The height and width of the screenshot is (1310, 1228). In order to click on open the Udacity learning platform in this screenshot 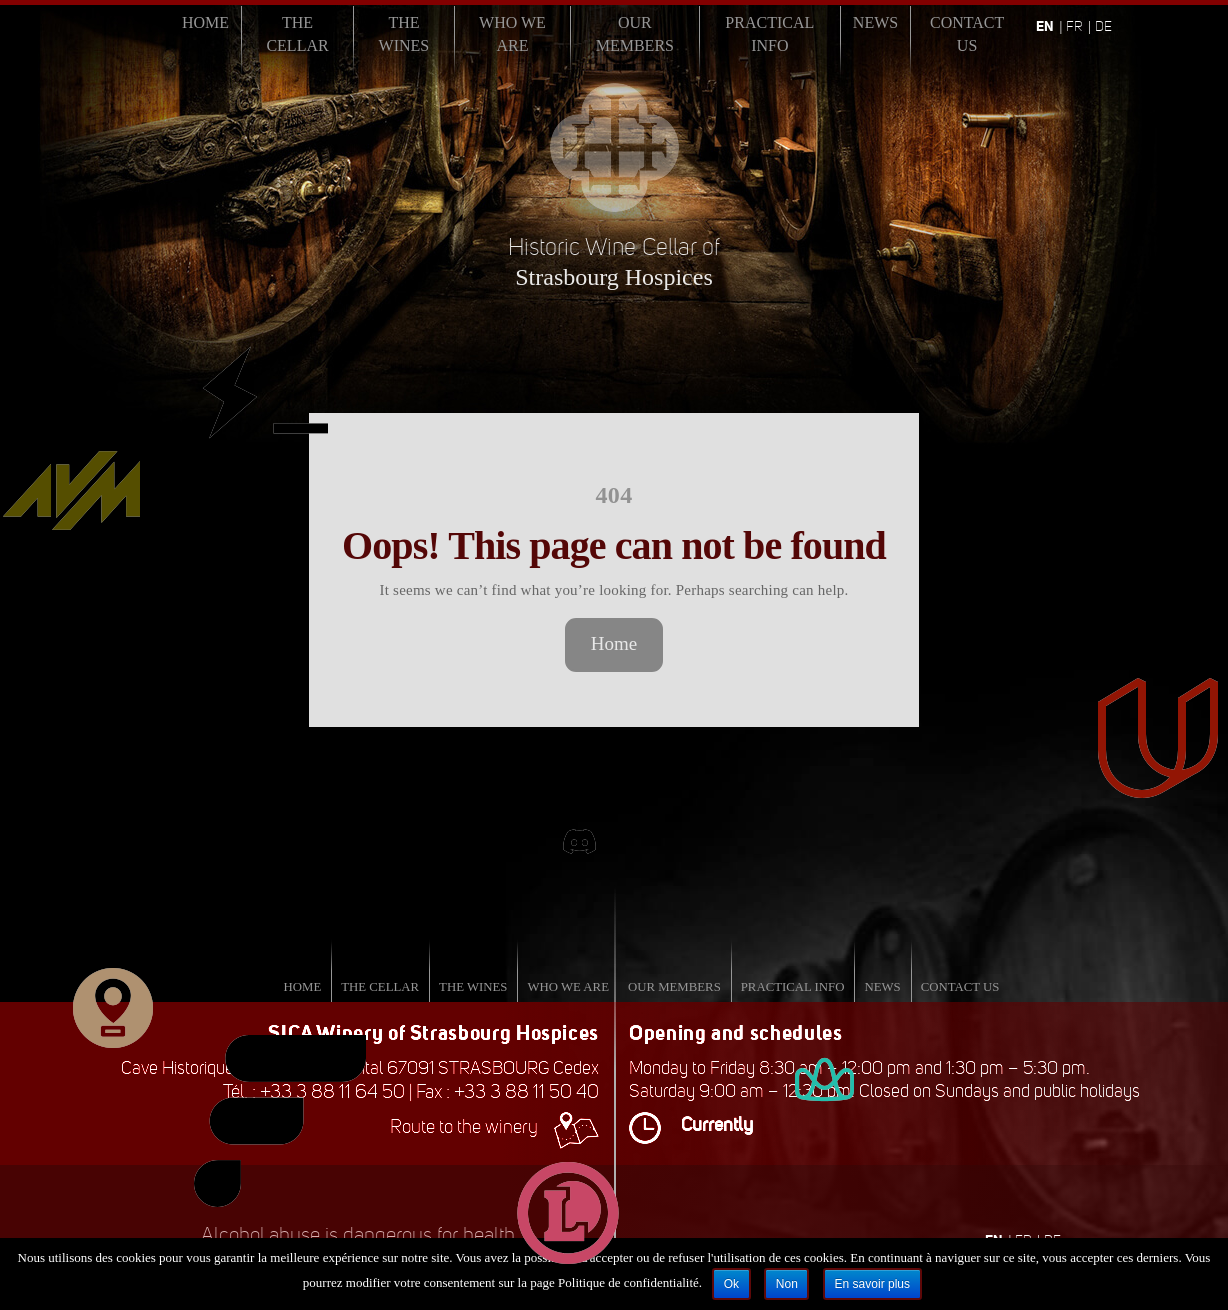, I will do `click(1158, 738)`.